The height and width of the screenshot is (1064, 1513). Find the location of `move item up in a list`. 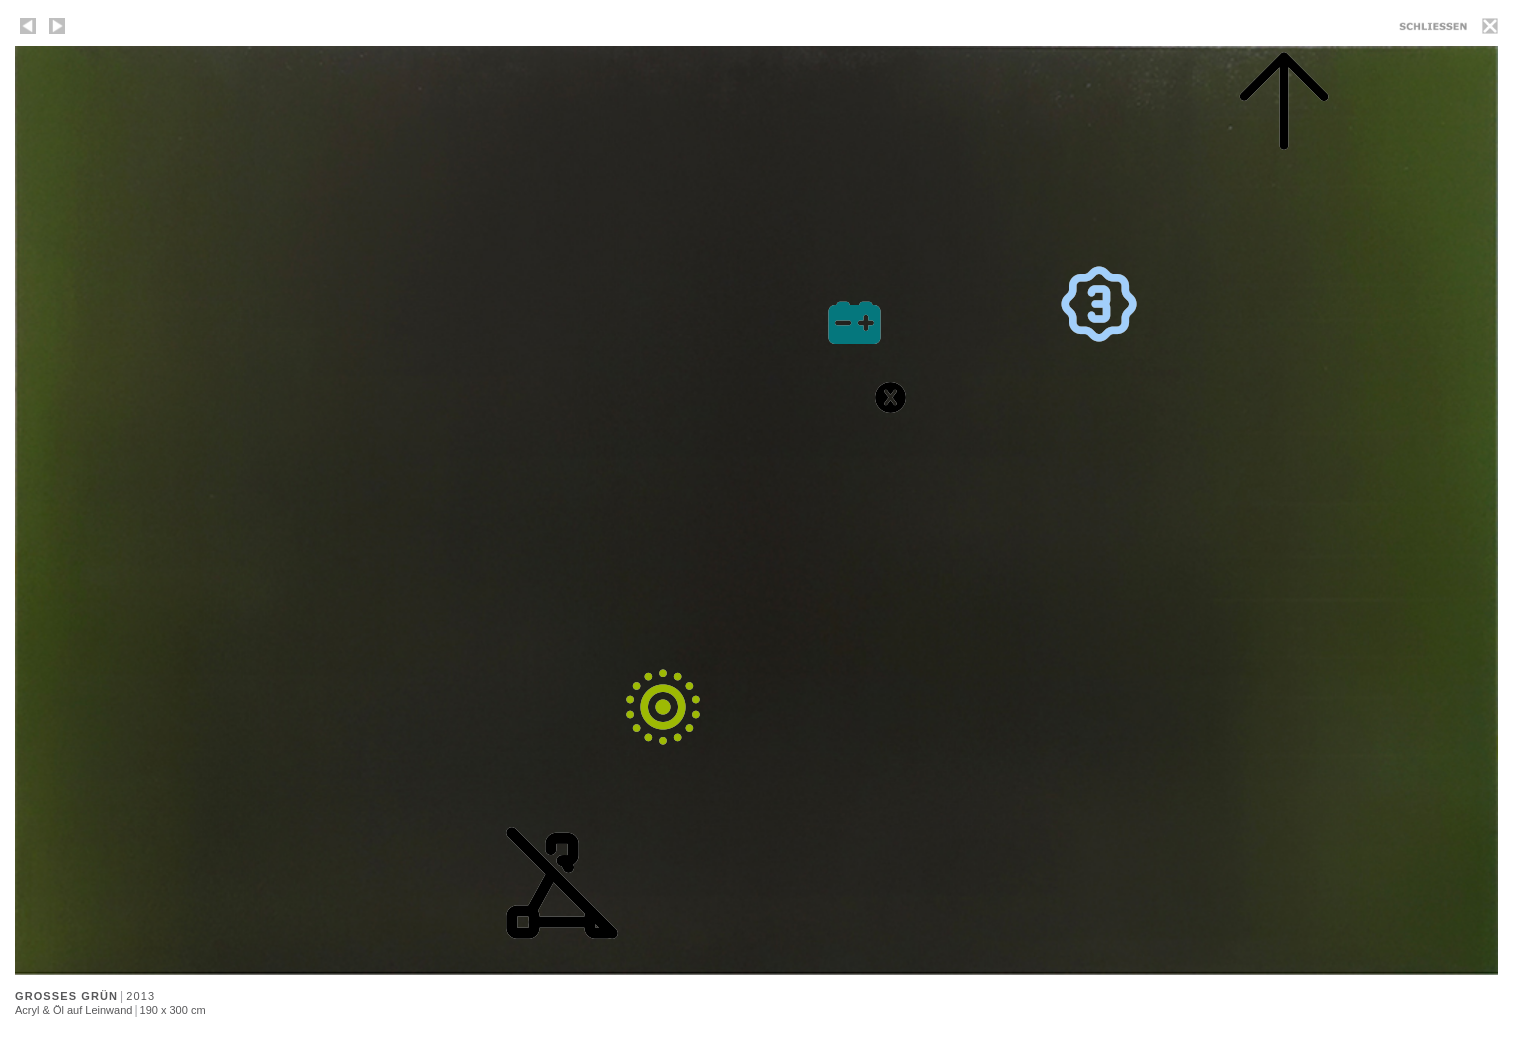

move item up in a list is located at coordinates (1284, 101).